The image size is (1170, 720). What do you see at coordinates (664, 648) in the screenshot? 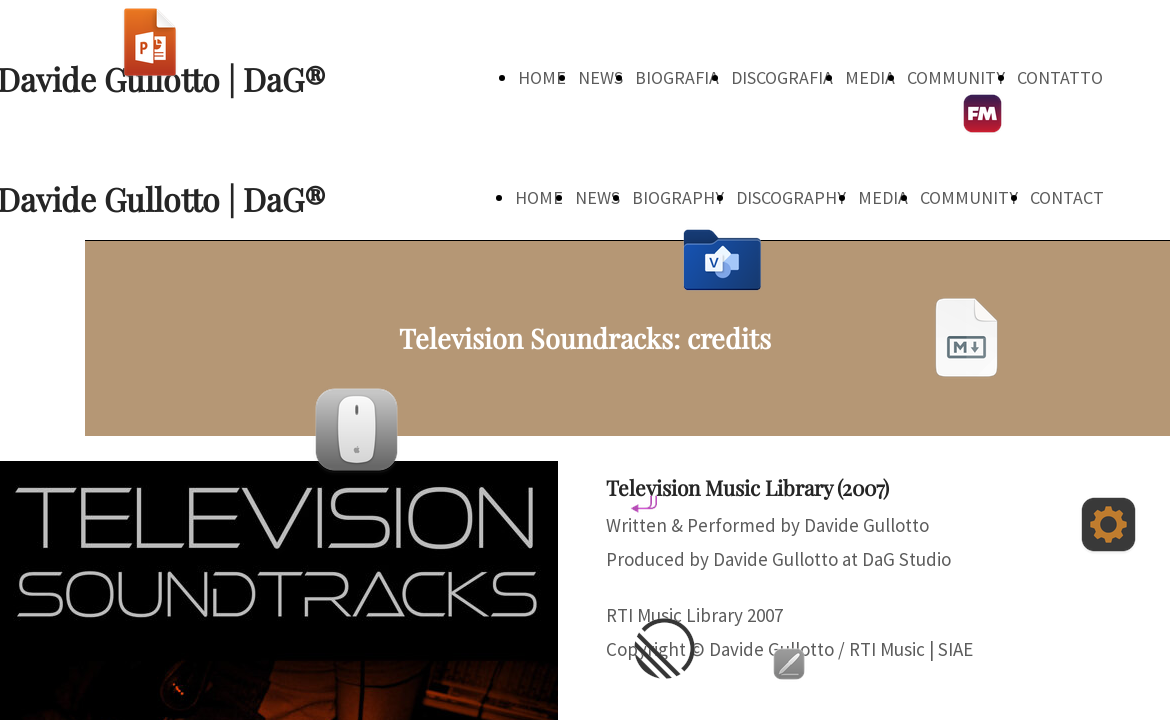
I see `open linear app` at bounding box center [664, 648].